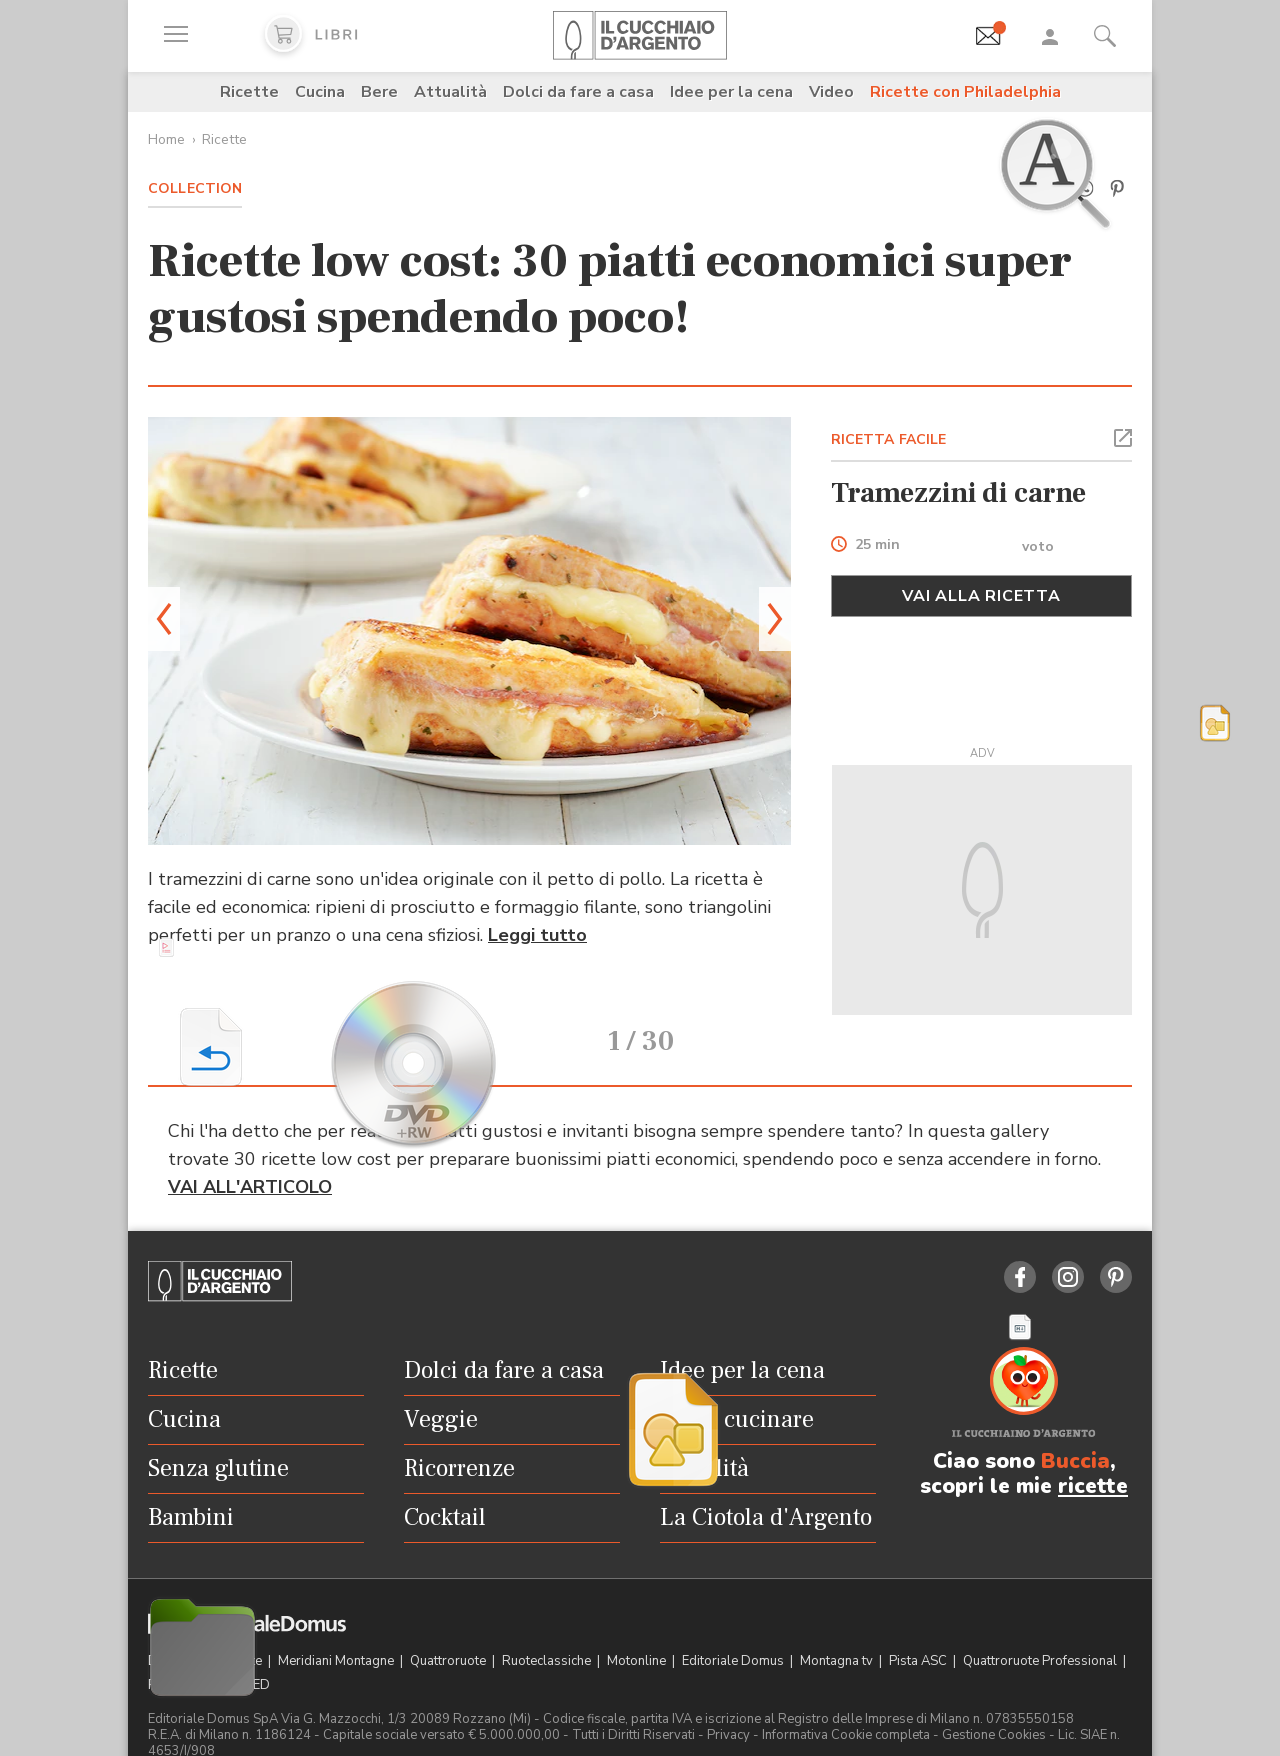 The image size is (1280, 1756). I want to click on open an opendocument graphics file, so click(1215, 723).